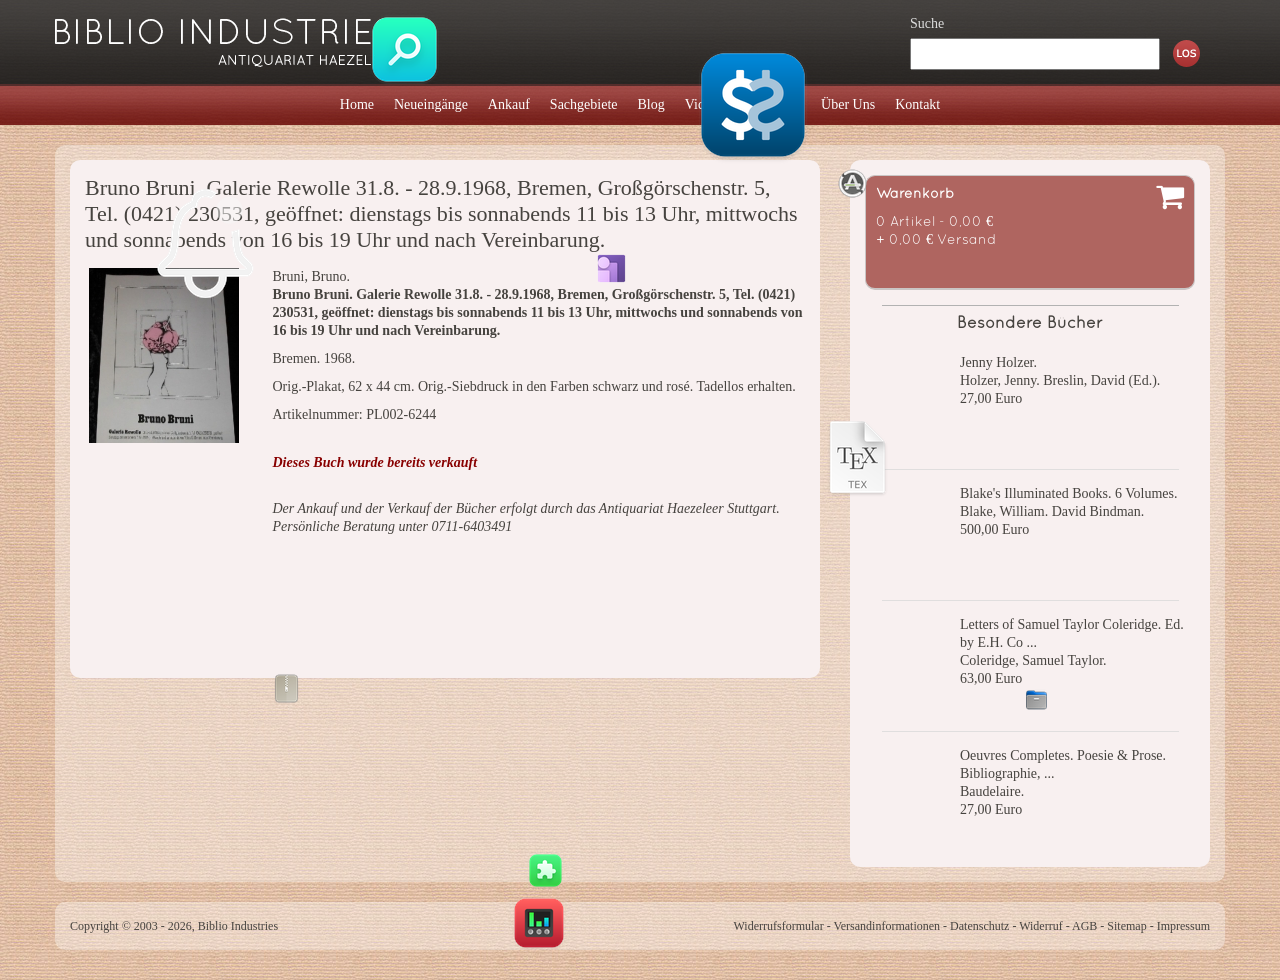  I want to click on open the file manager application, so click(1036, 699).